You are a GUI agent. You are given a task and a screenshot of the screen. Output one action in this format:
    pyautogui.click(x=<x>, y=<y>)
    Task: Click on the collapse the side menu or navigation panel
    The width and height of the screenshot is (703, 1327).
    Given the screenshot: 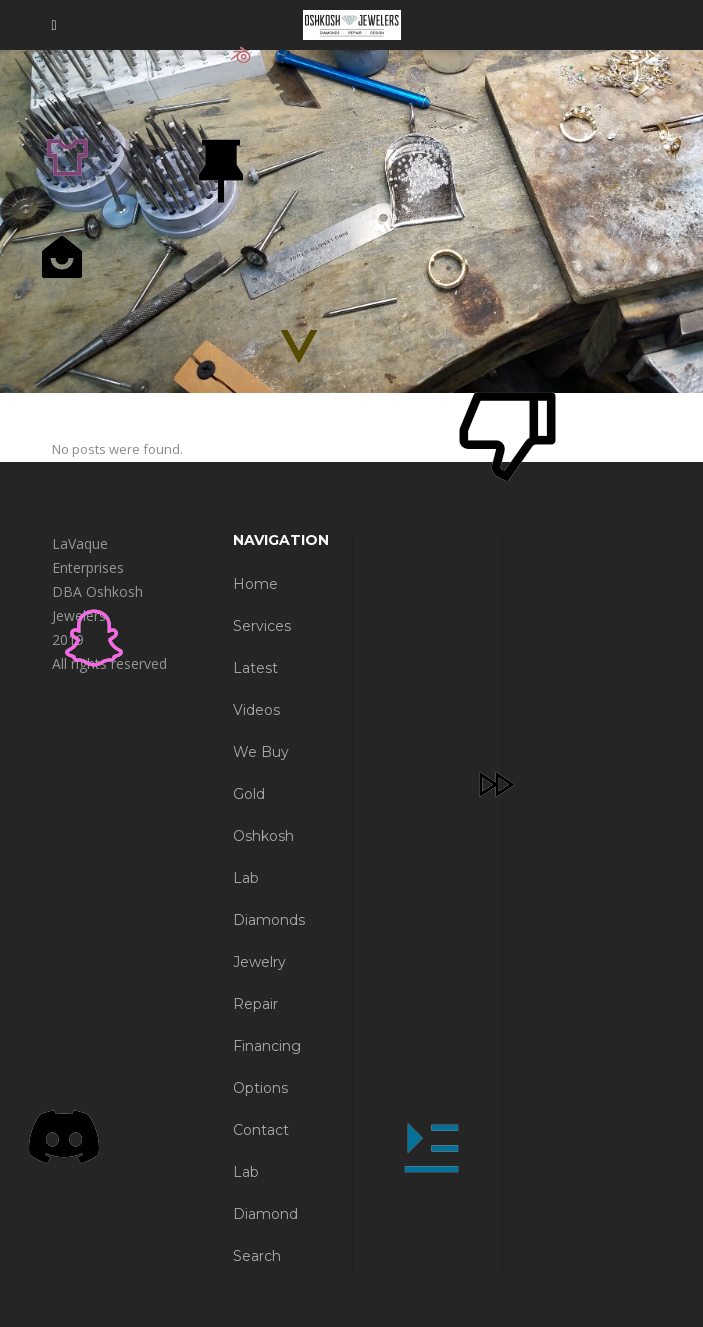 What is the action you would take?
    pyautogui.click(x=431, y=1148)
    